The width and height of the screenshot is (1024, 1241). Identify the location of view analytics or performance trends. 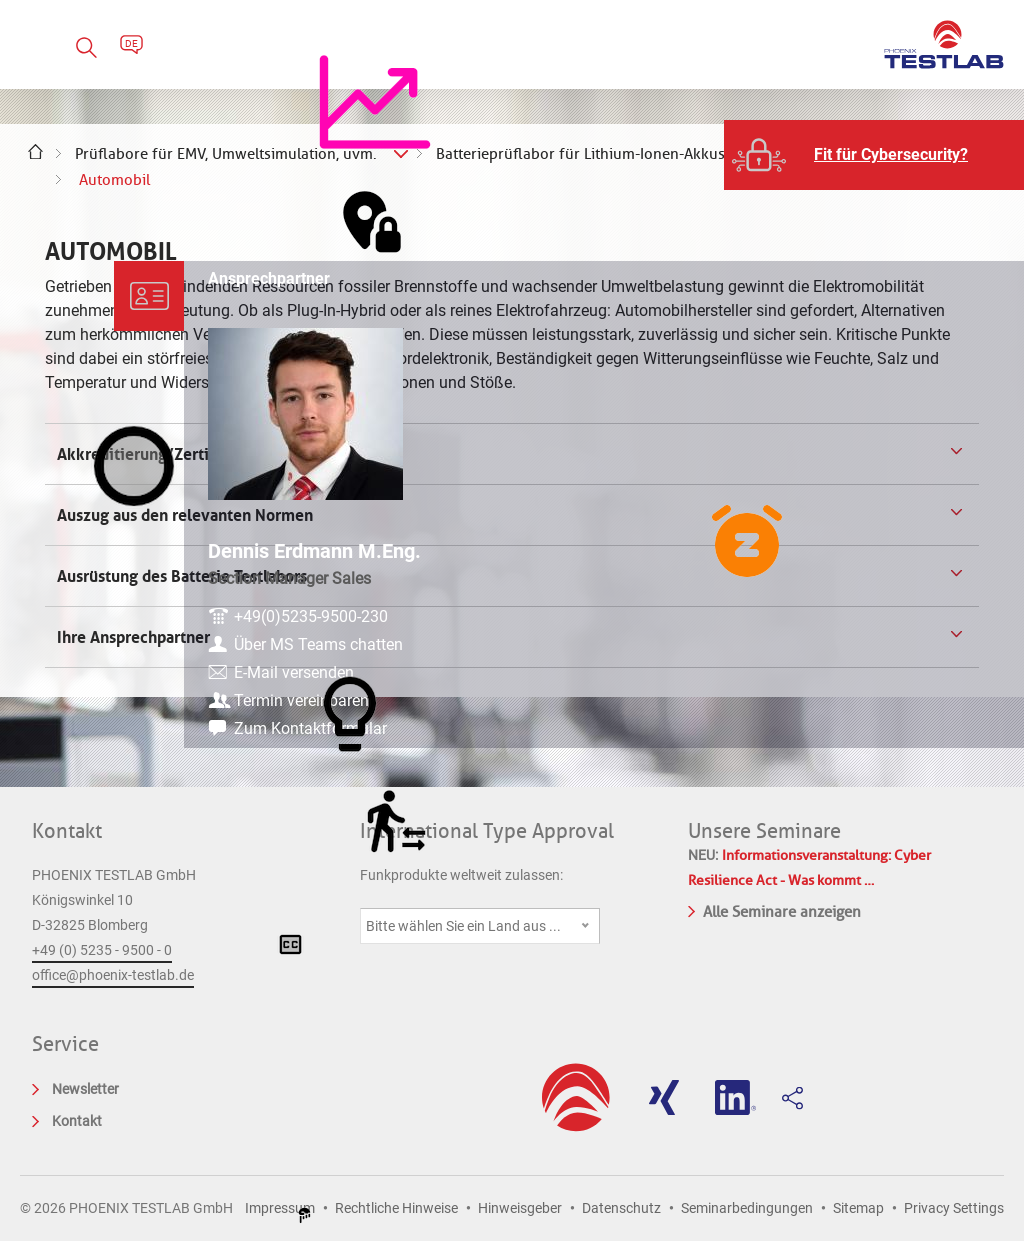
(375, 102).